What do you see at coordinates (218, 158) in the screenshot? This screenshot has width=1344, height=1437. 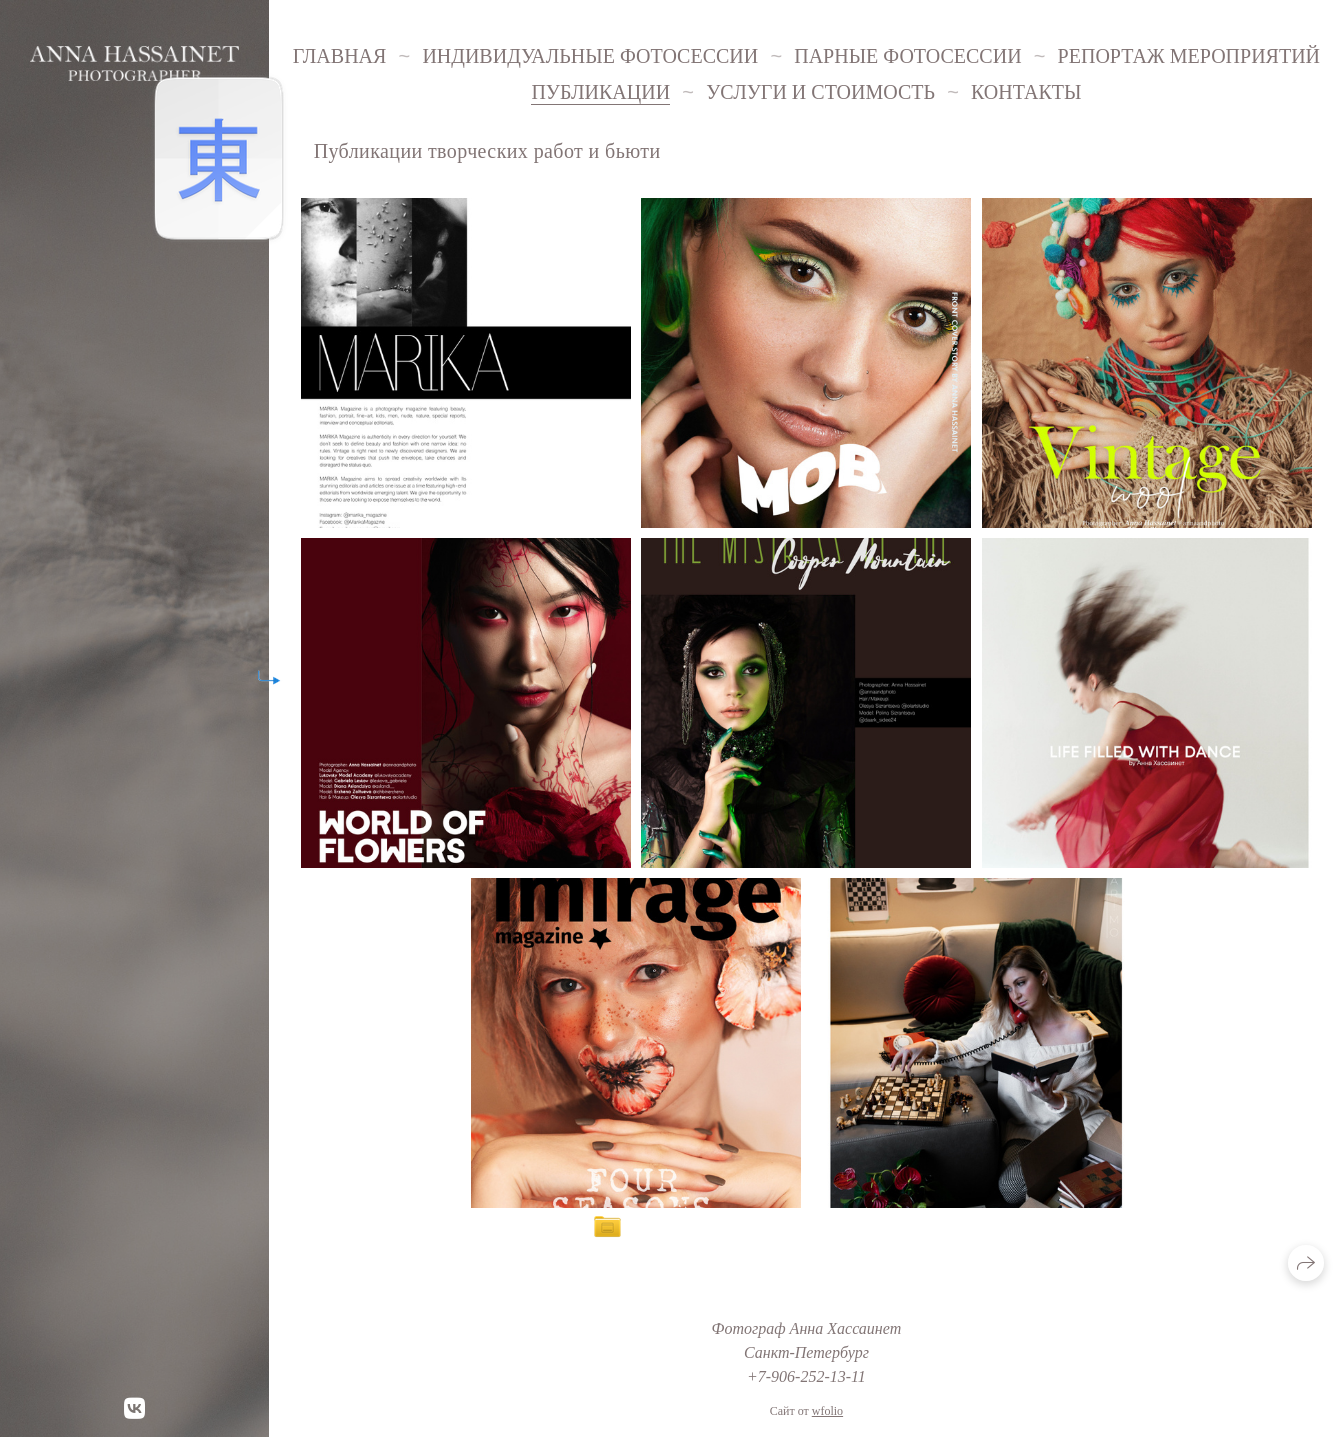 I see `launch the GNOME Mahjongg game` at bounding box center [218, 158].